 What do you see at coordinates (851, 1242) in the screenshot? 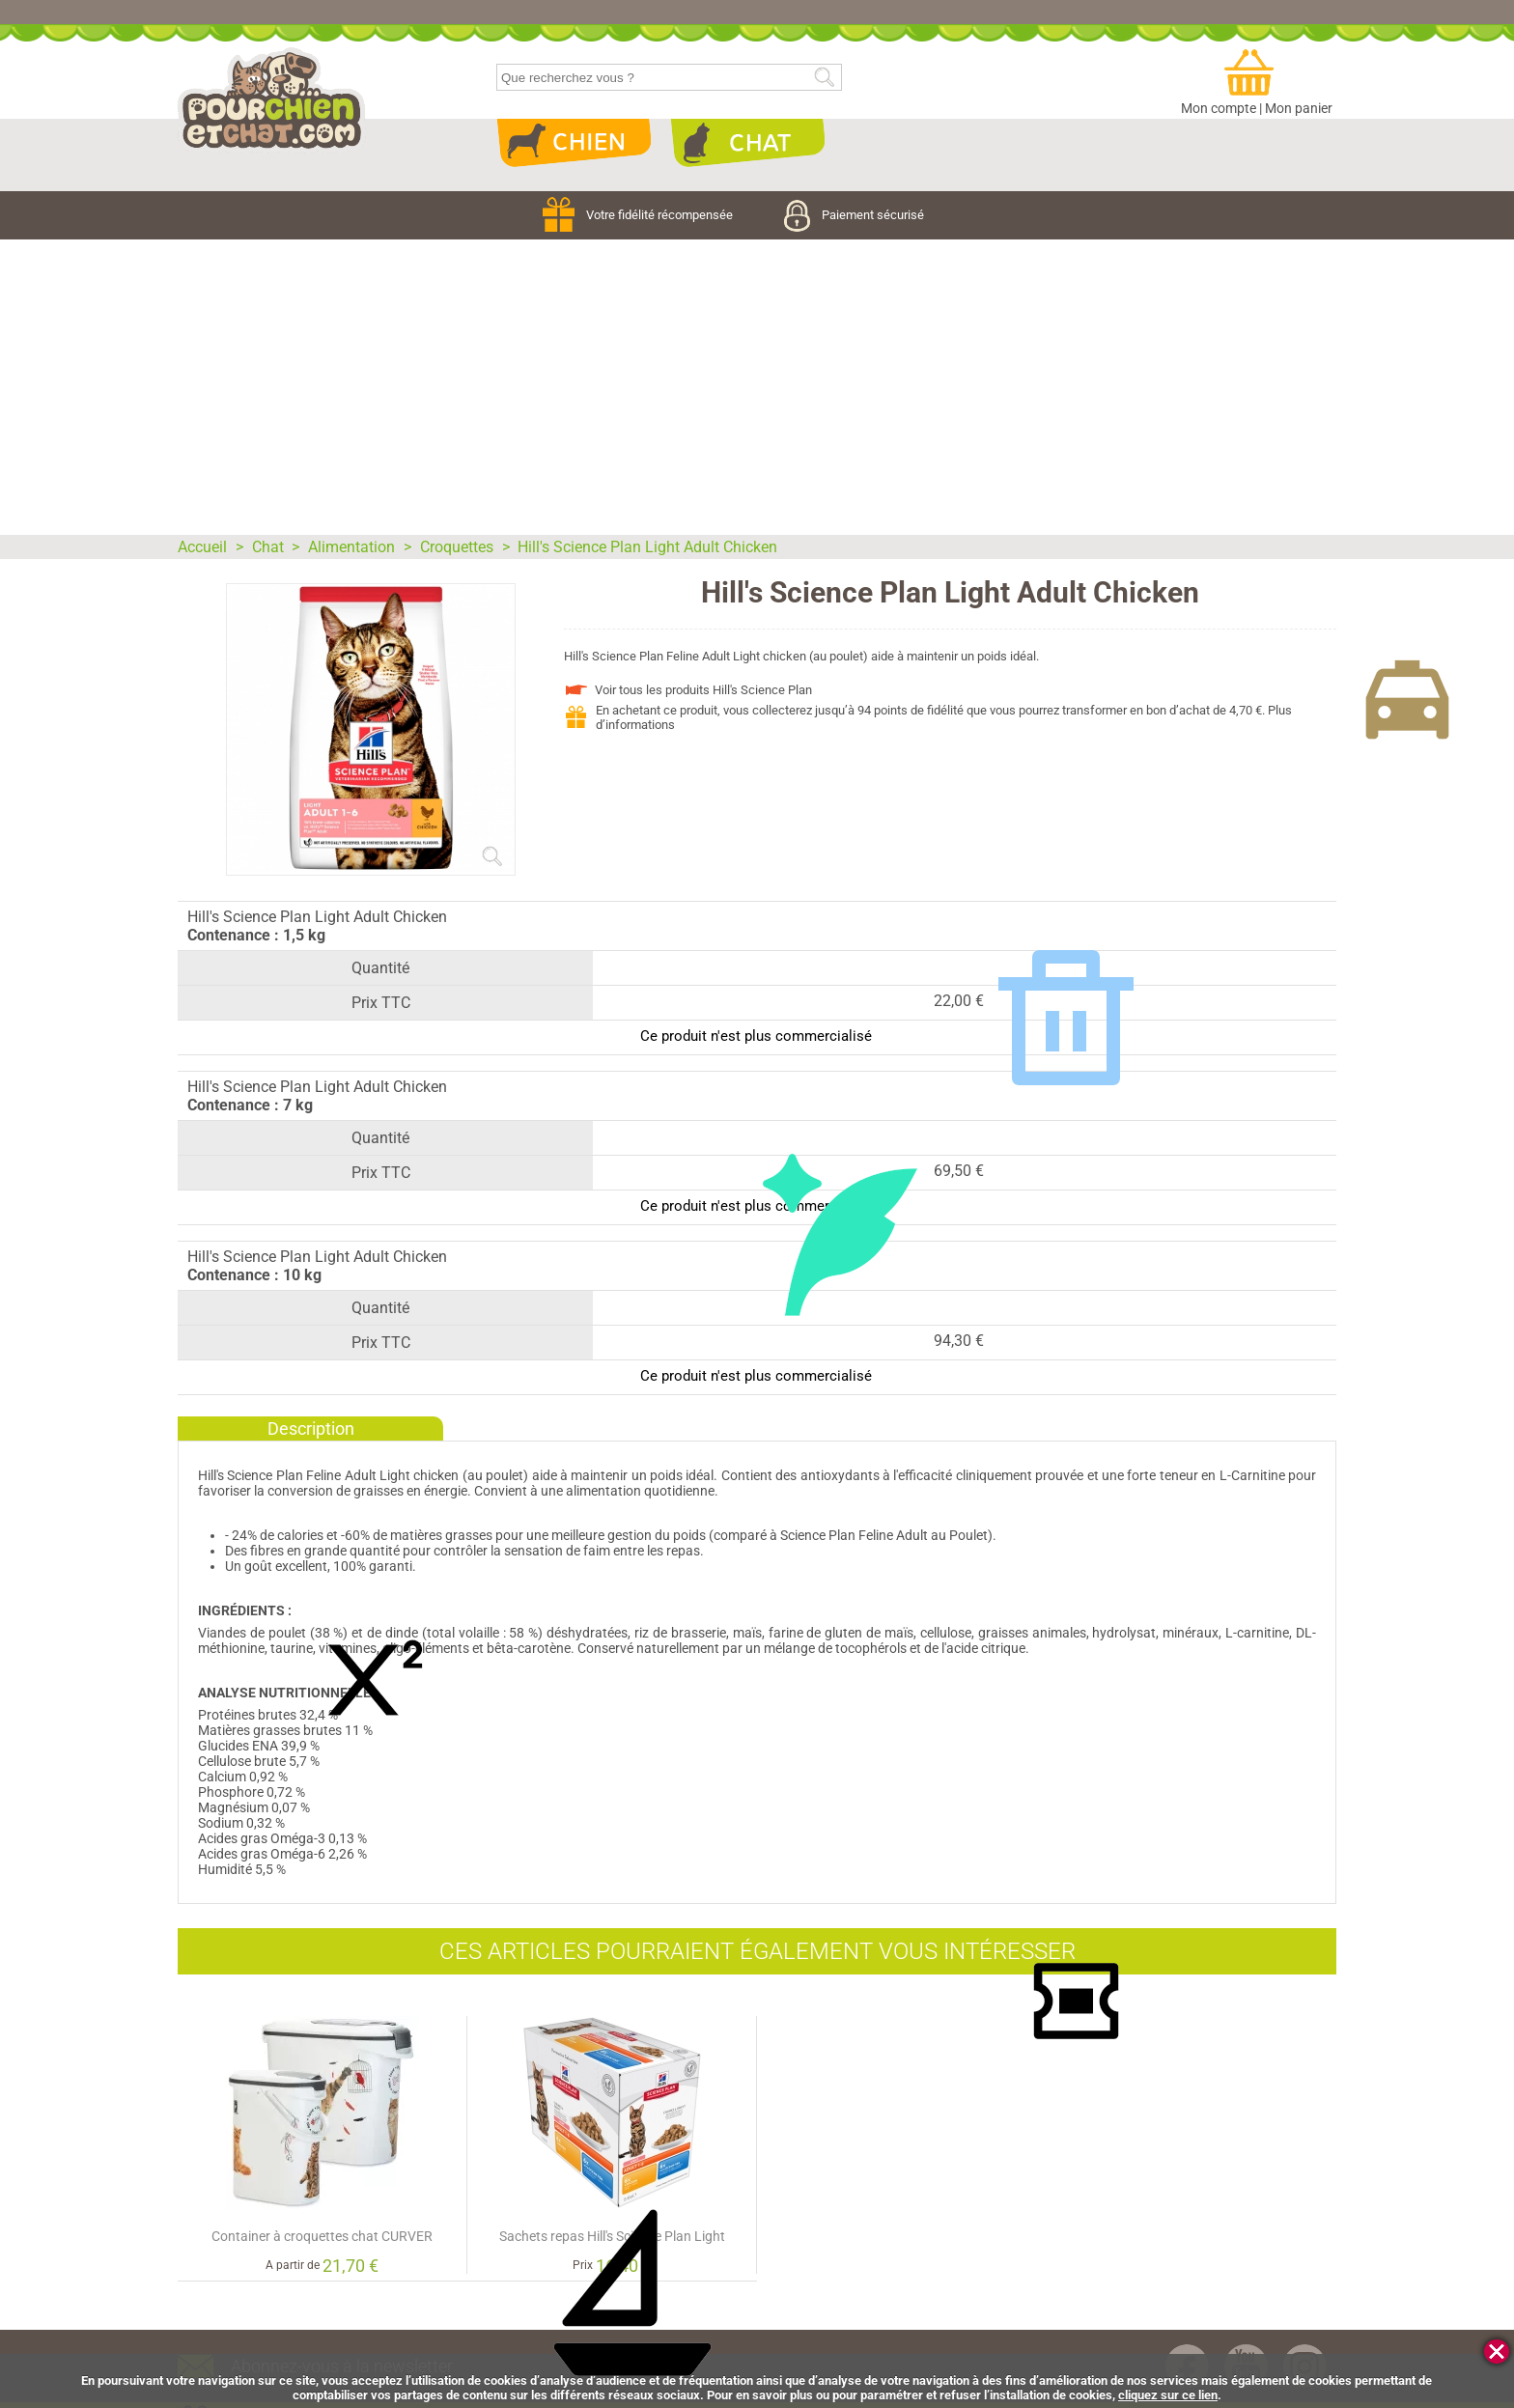
I see `compose with AI writing assistance` at bounding box center [851, 1242].